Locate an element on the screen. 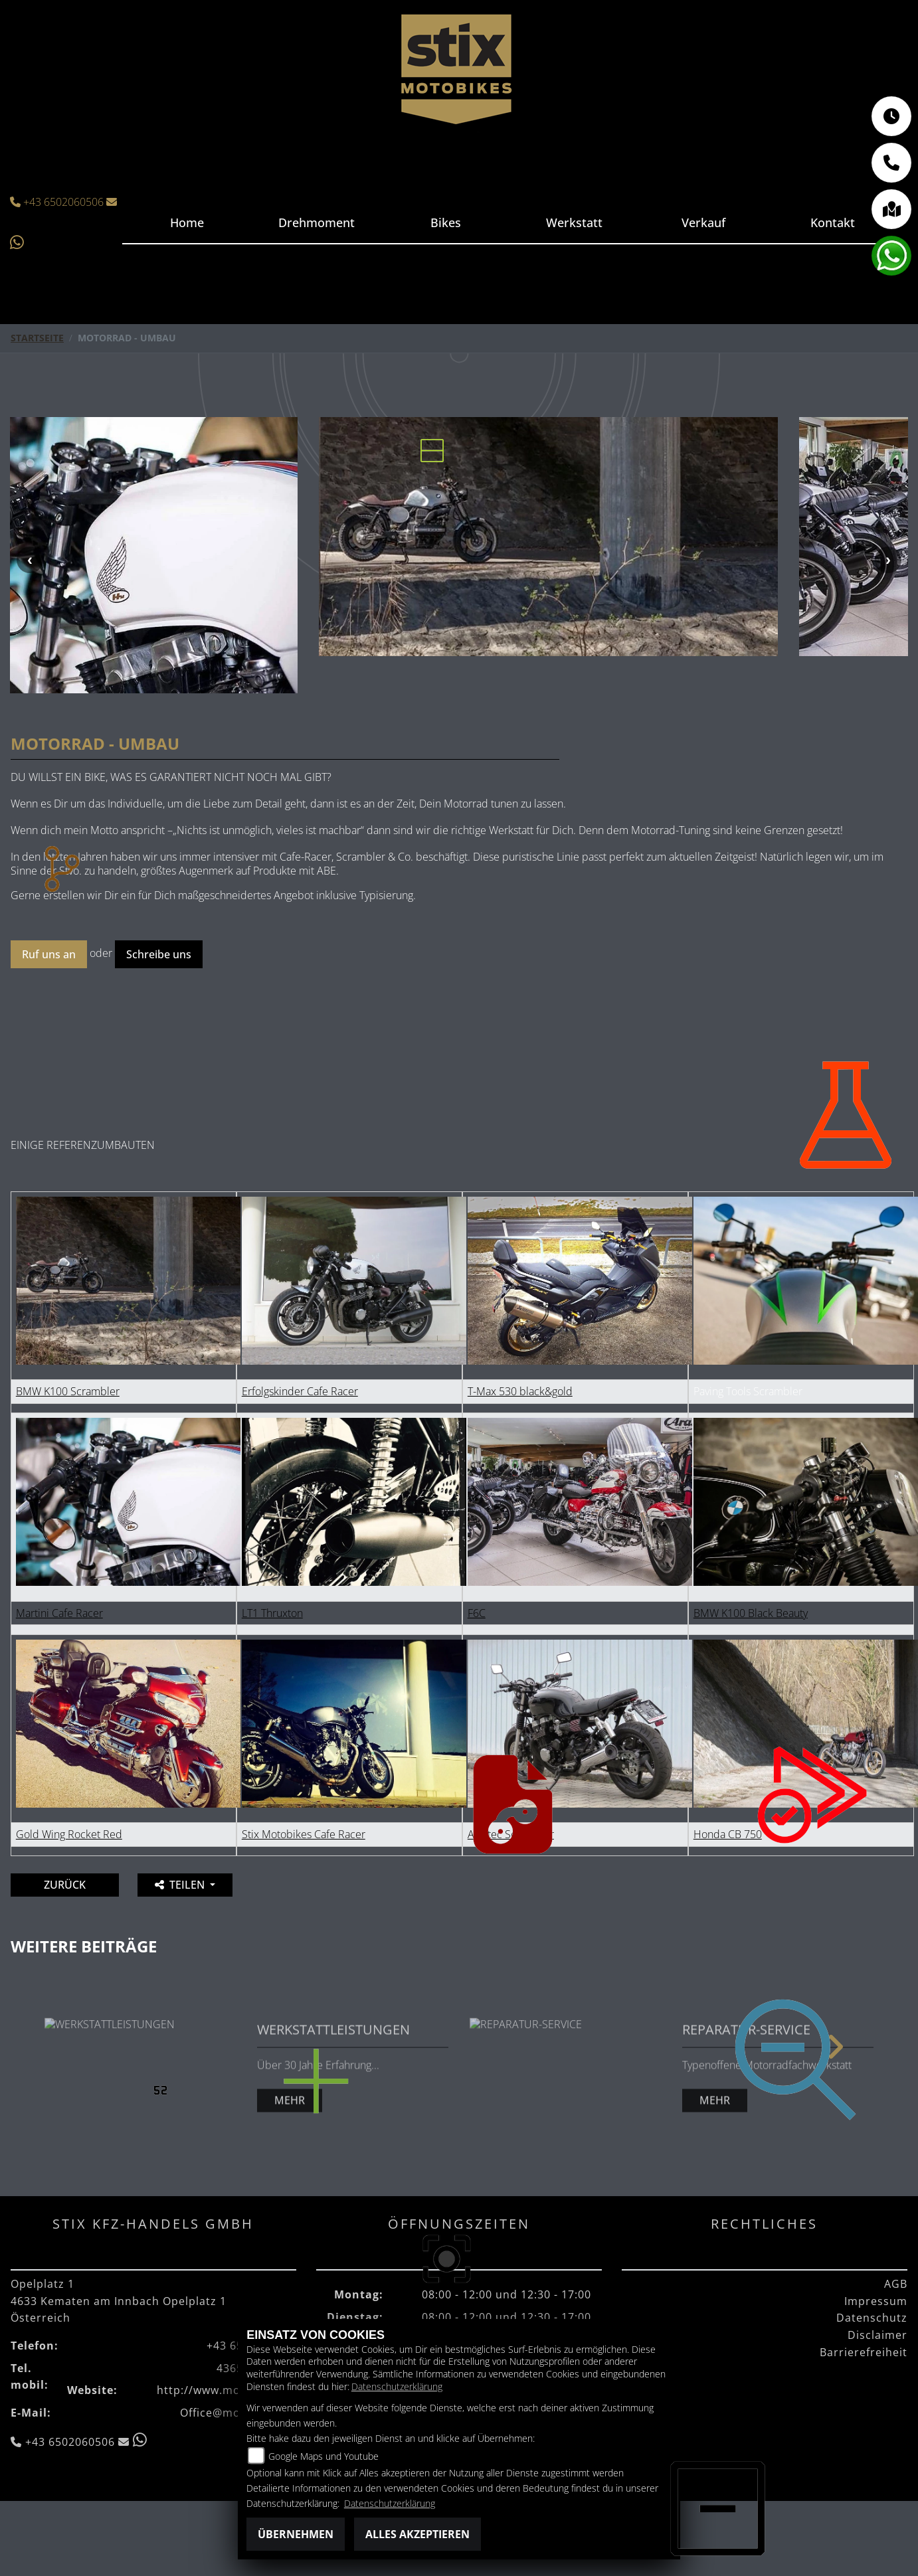 The image size is (918, 2576). open a vector graphics file is located at coordinates (513, 1804).